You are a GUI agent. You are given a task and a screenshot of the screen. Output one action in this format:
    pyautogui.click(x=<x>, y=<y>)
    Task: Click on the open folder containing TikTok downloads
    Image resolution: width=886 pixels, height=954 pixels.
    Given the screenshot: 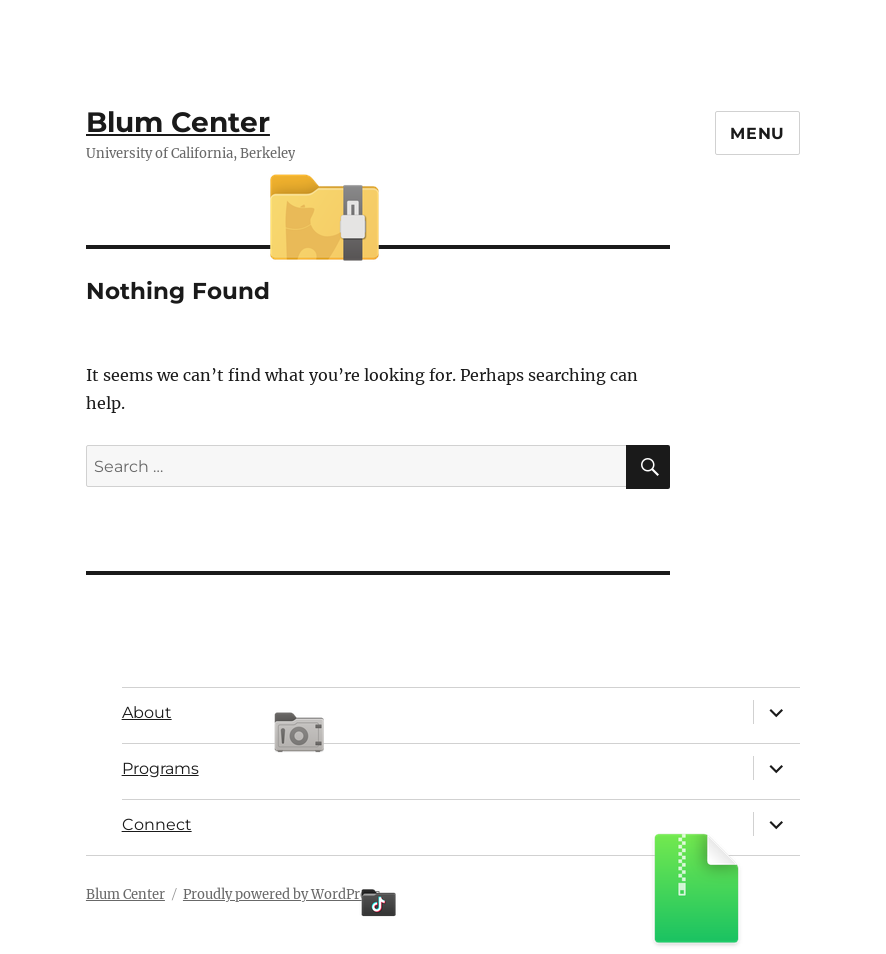 What is the action you would take?
    pyautogui.click(x=378, y=903)
    